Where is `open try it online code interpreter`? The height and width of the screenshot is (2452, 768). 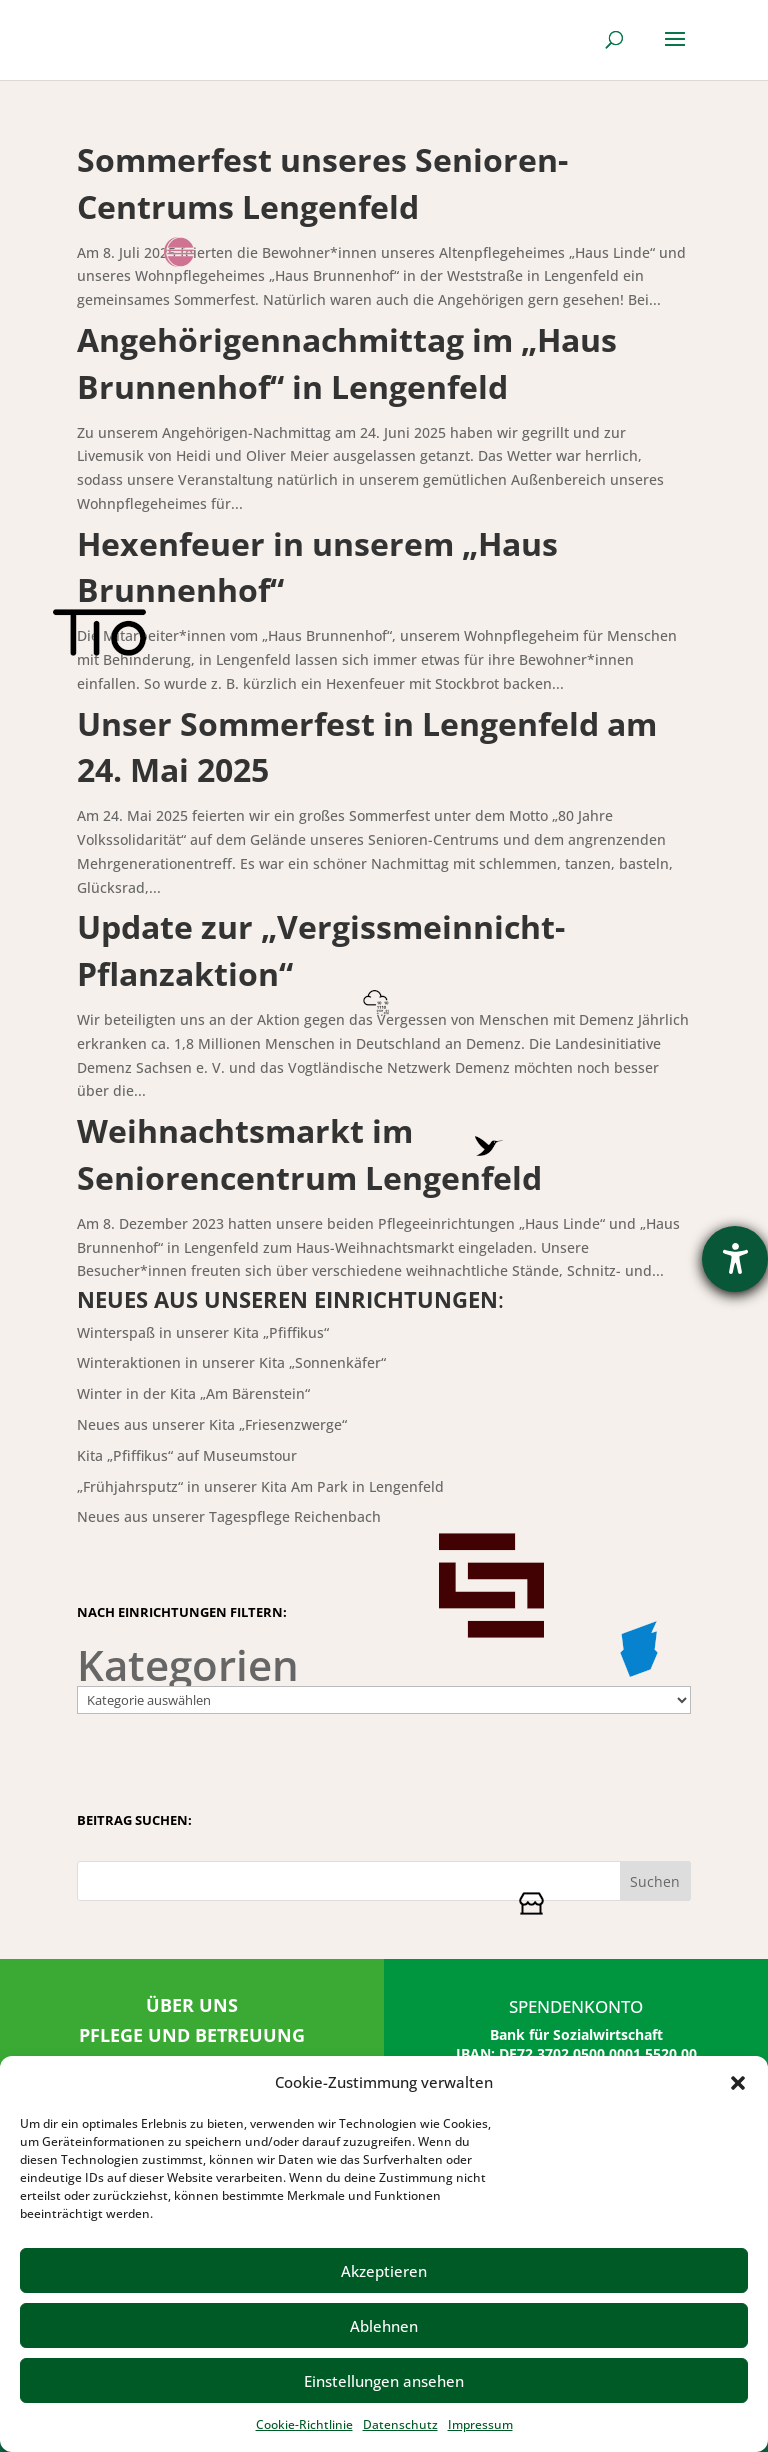
open try it online code interpreter is located at coordinates (99, 632).